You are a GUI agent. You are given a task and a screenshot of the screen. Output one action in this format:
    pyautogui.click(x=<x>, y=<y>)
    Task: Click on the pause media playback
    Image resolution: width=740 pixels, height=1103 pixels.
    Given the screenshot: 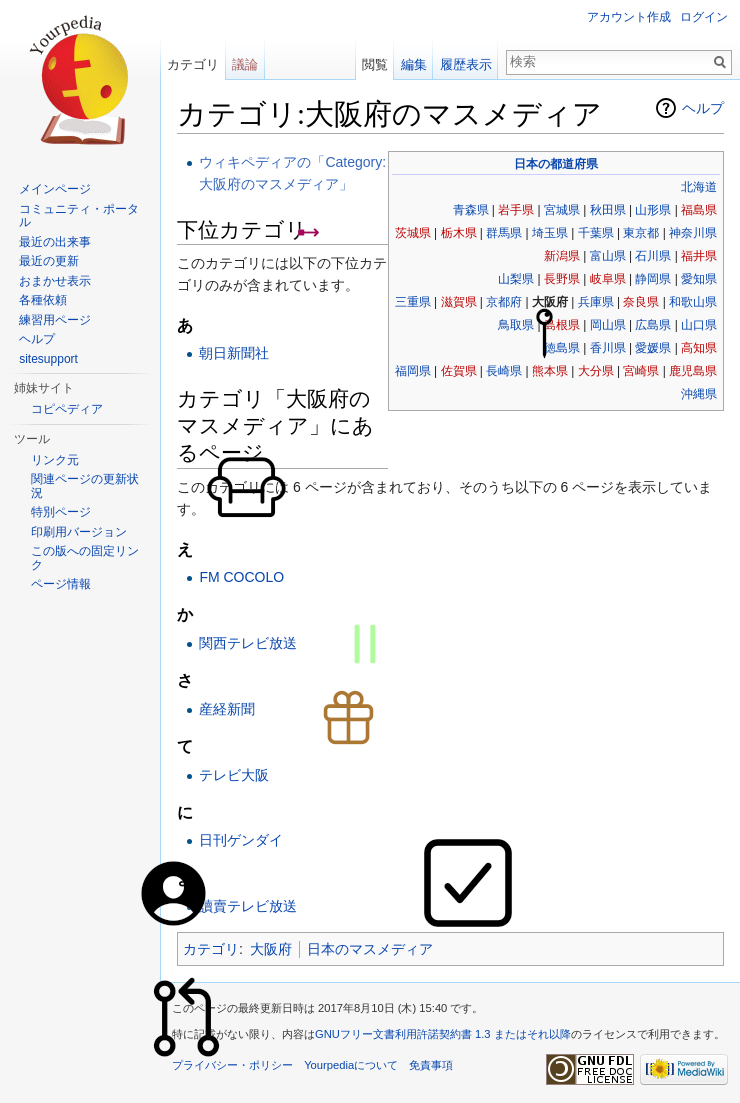 What is the action you would take?
    pyautogui.click(x=365, y=644)
    